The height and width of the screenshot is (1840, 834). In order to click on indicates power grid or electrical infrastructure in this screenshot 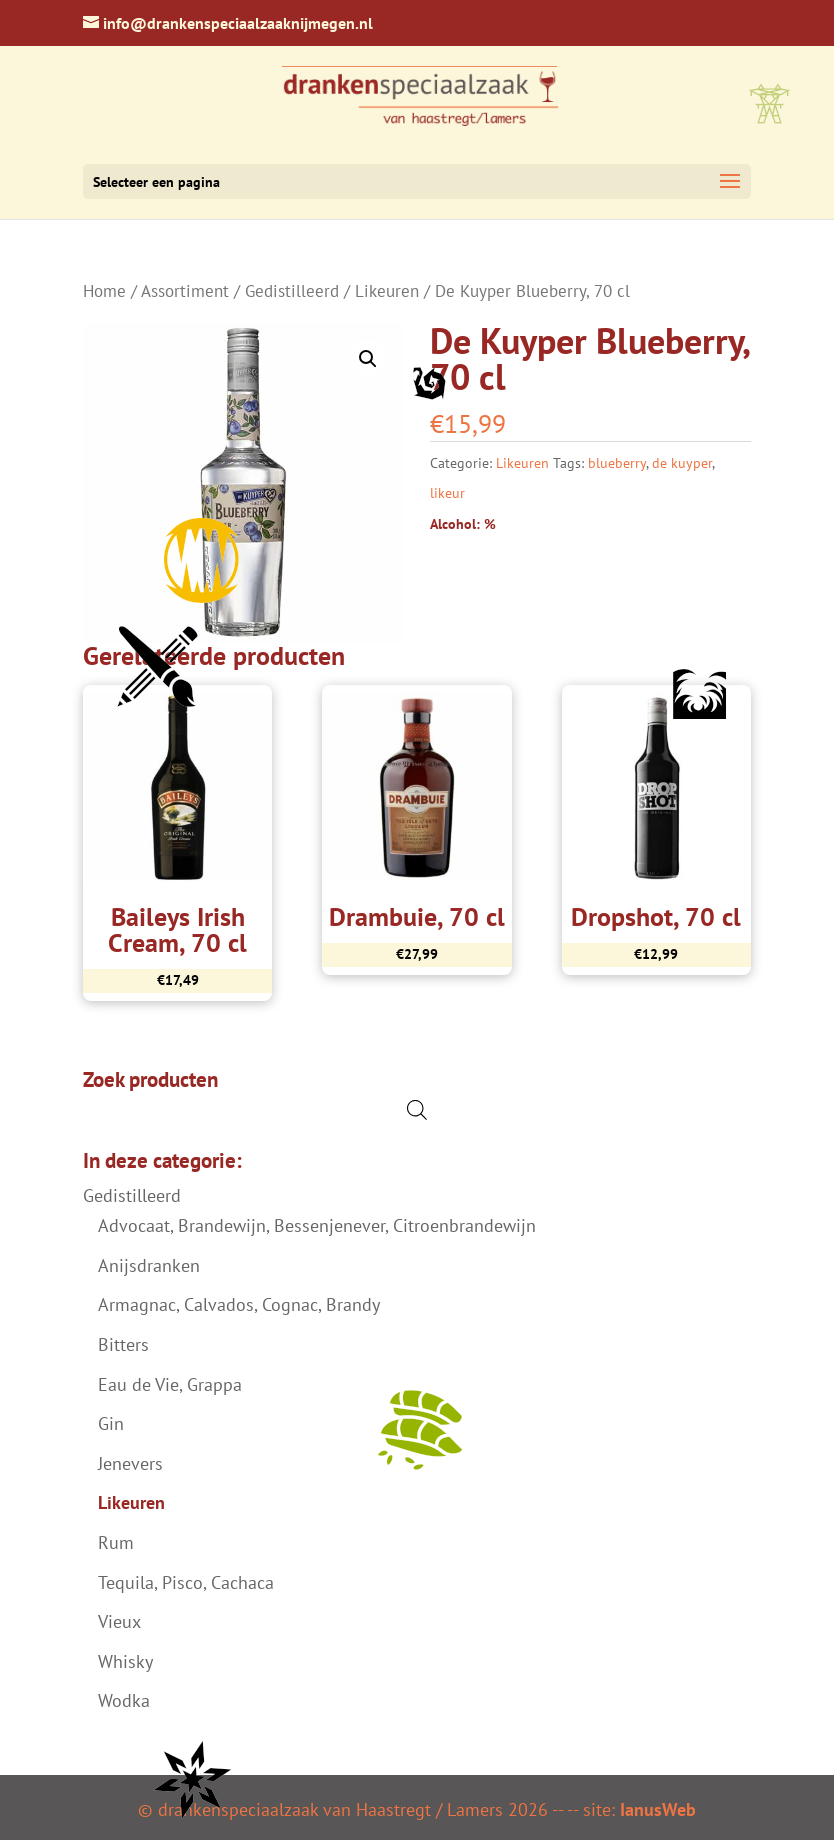, I will do `click(769, 104)`.